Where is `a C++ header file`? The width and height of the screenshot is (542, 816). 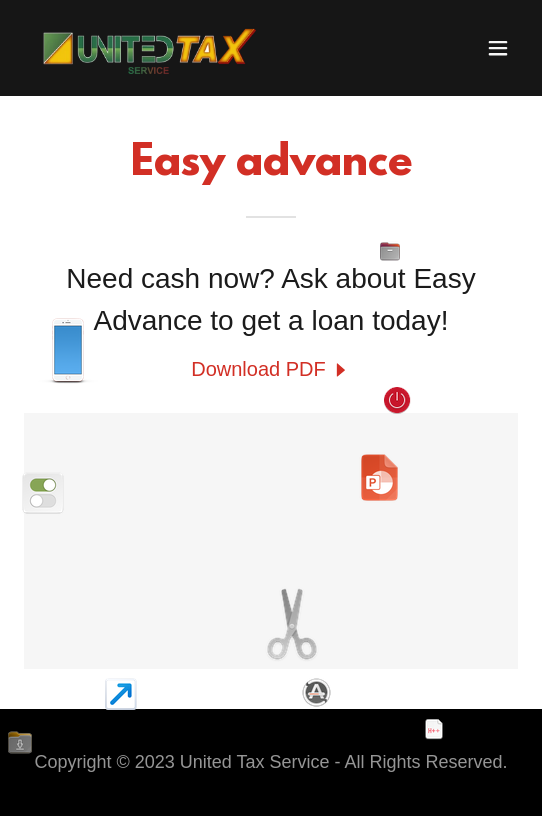 a C++ header file is located at coordinates (434, 729).